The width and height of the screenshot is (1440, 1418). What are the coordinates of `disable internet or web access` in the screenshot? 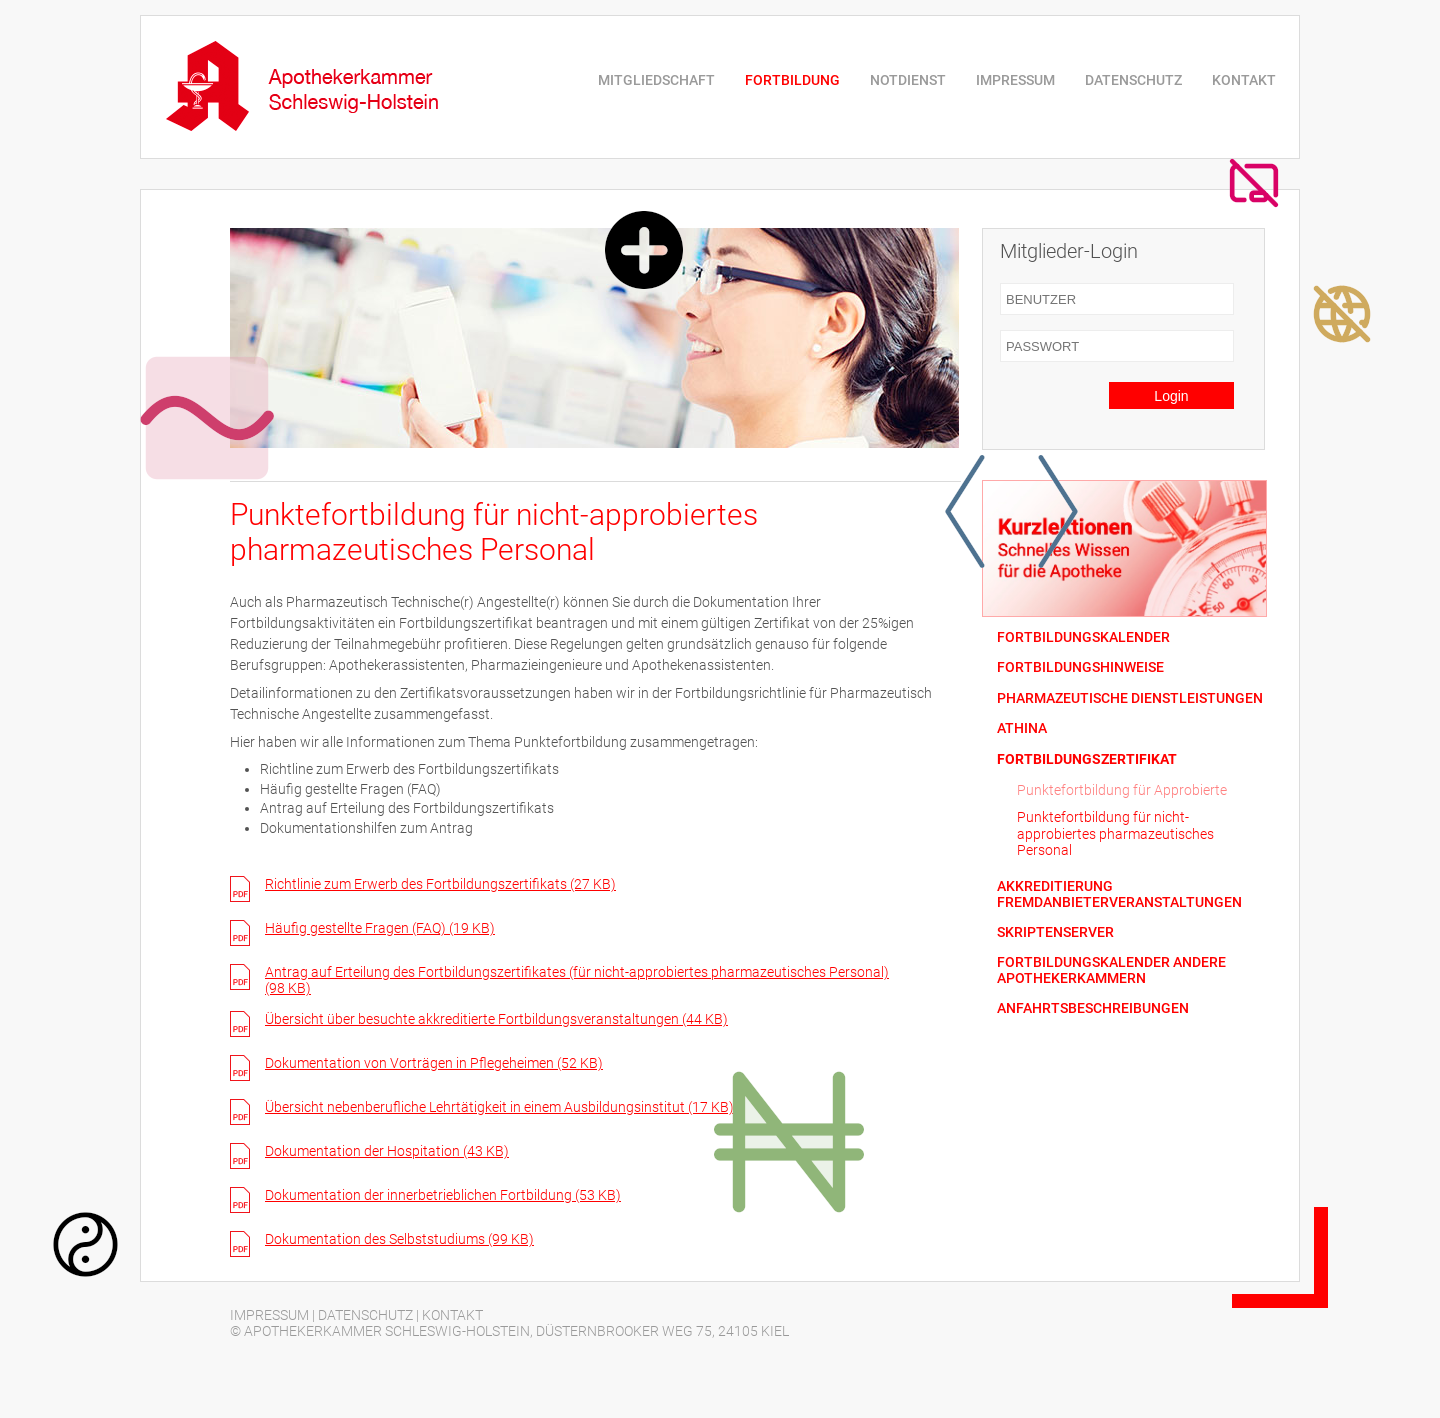 It's located at (1342, 314).